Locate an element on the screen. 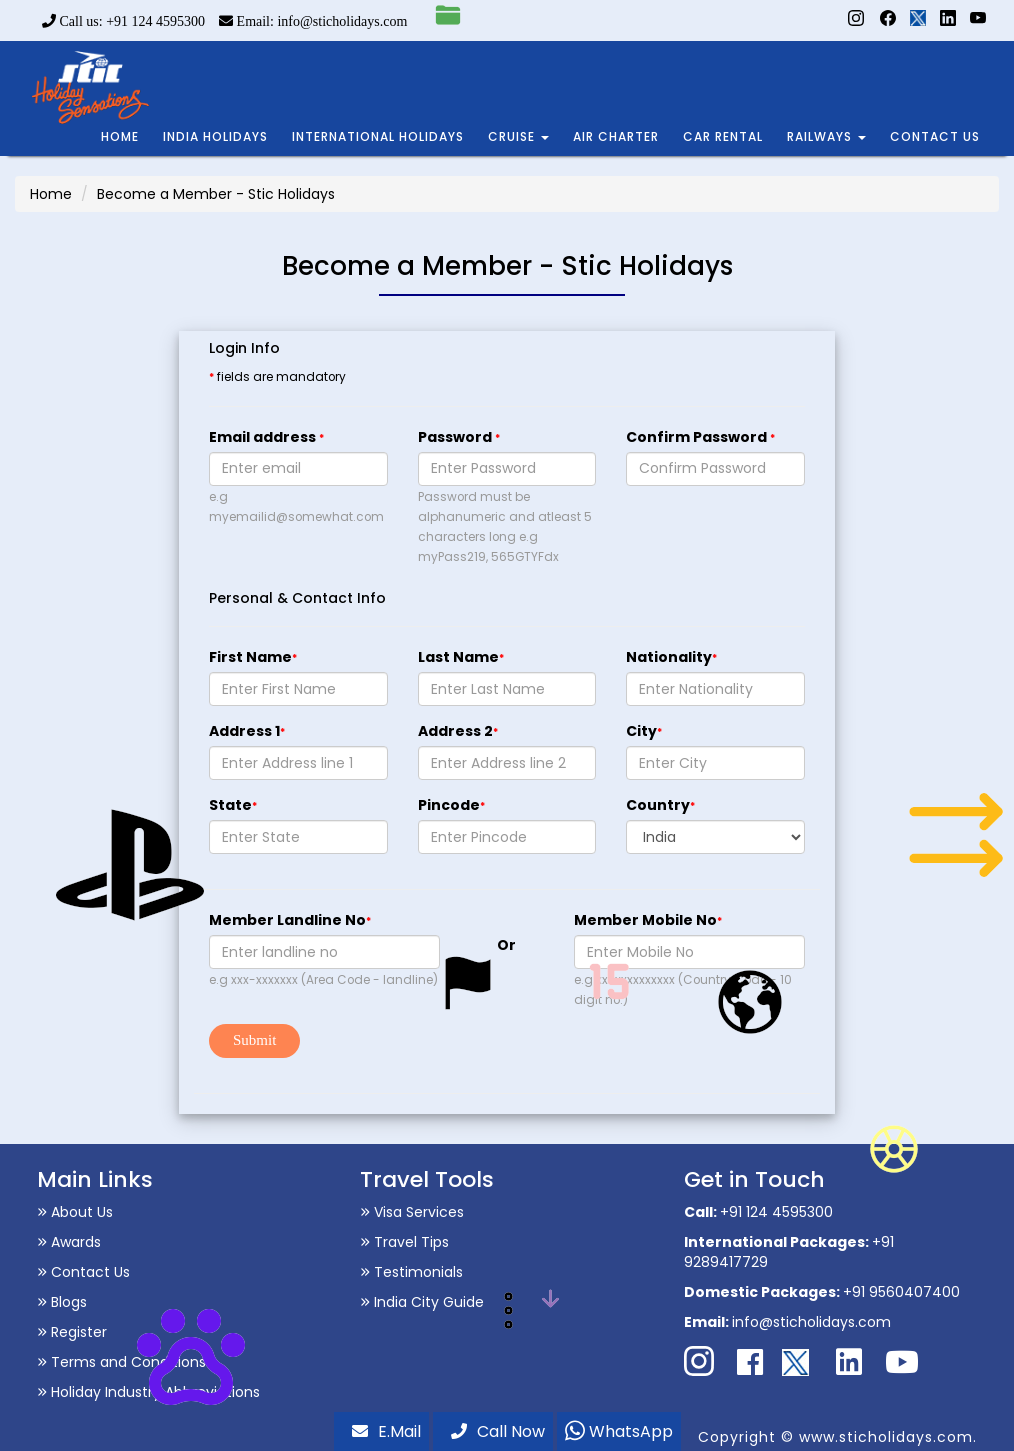  open folder to view contents is located at coordinates (448, 15).